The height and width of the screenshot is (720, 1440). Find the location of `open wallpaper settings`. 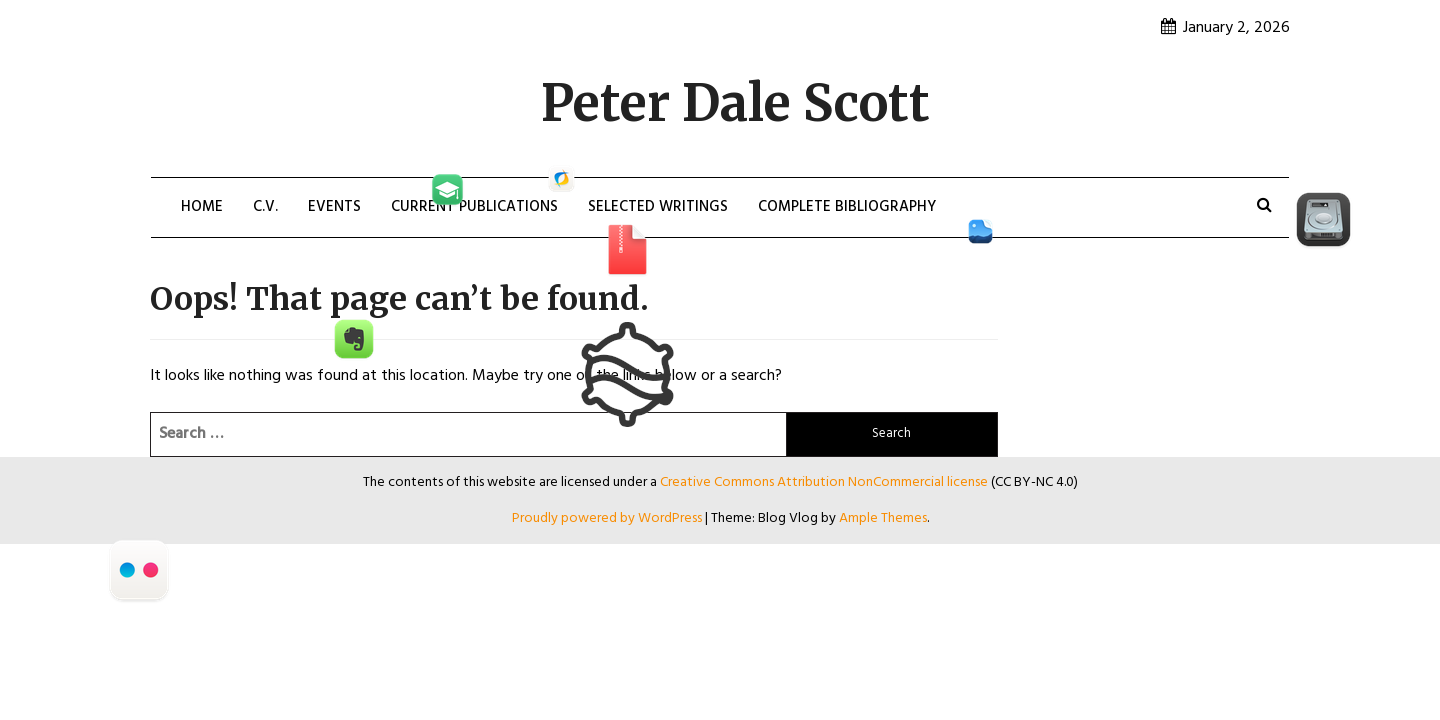

open wallpaper settings is located at coordinates (980, 231).